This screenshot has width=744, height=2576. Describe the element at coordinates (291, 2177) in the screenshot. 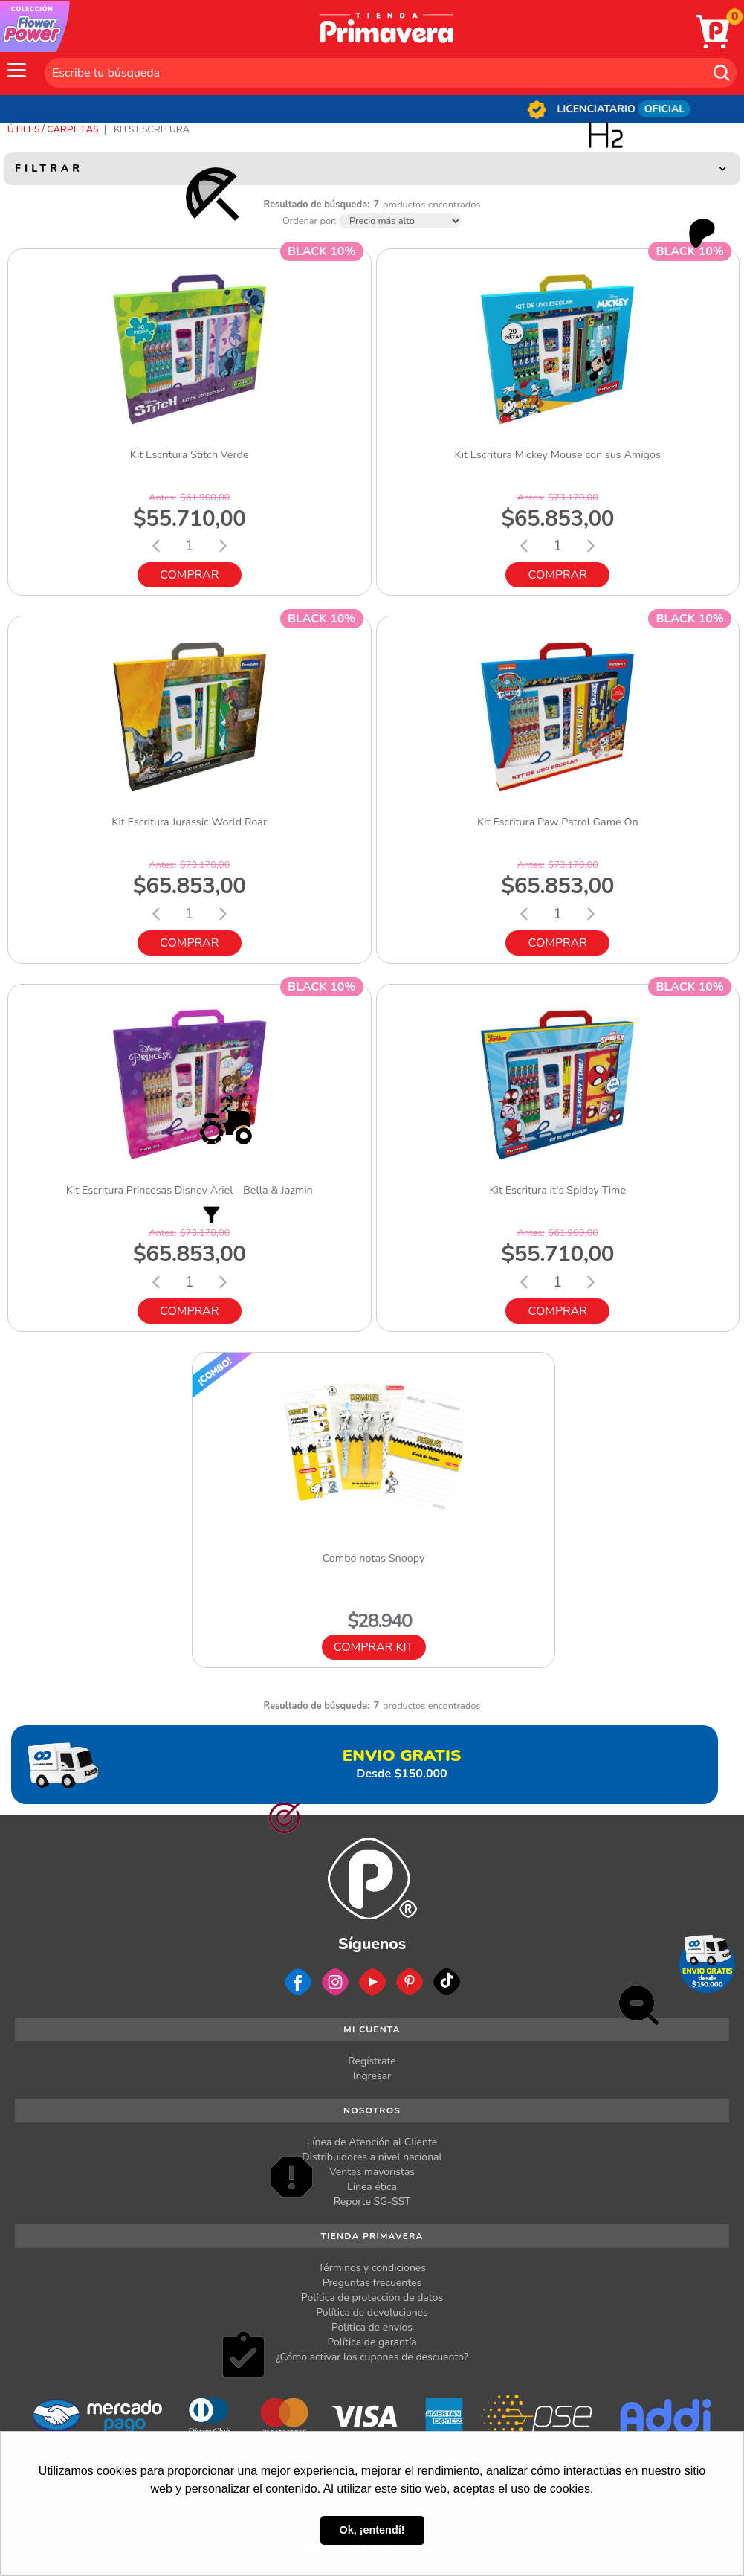

I see `report a problem or violation` at that location.